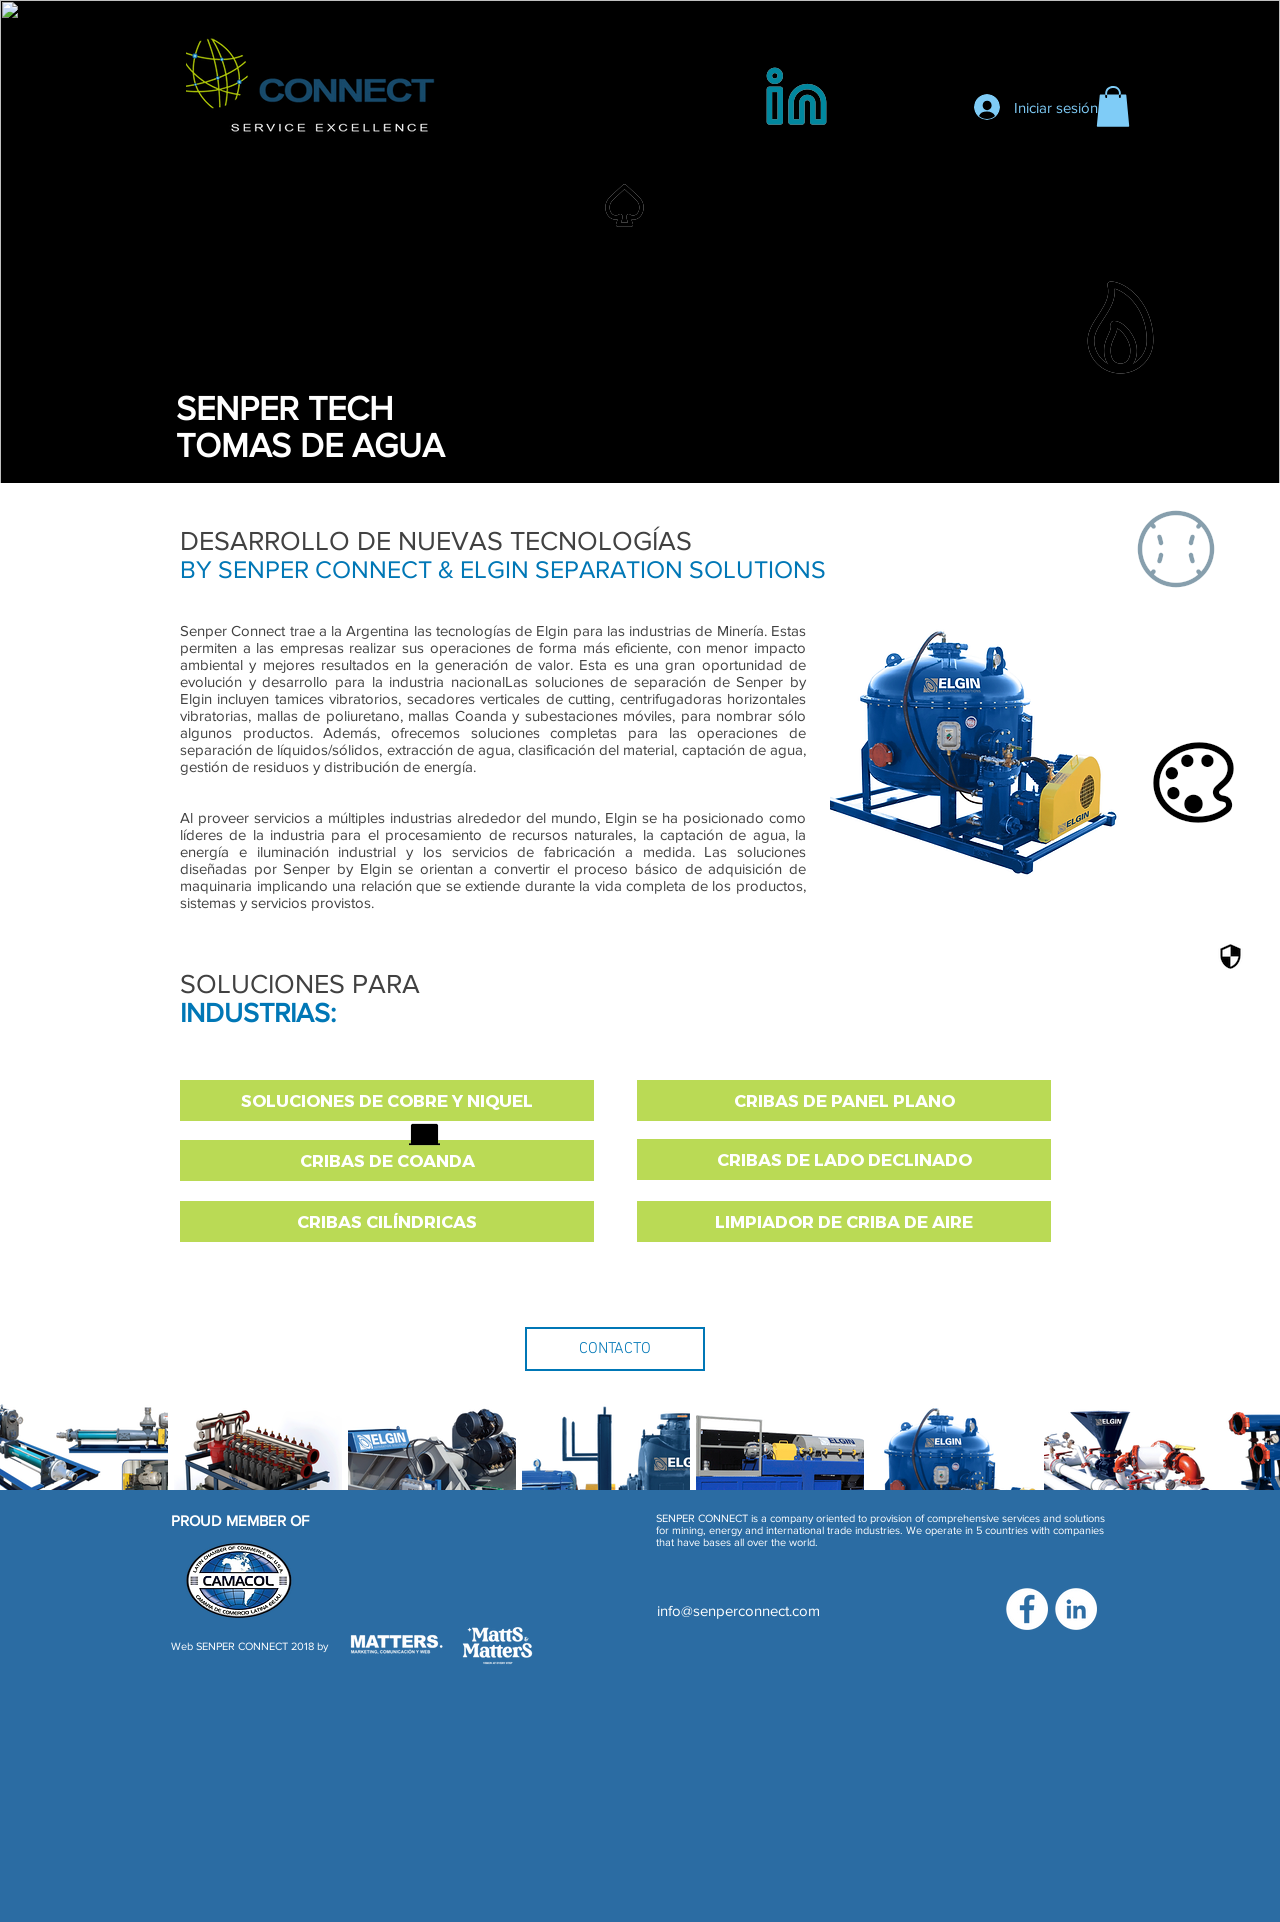 This screenshot has height=1922, width=1280. Describe the element at coordinates (1193, 782) in the screenshot. I see `customize color or theme settings` at that location.